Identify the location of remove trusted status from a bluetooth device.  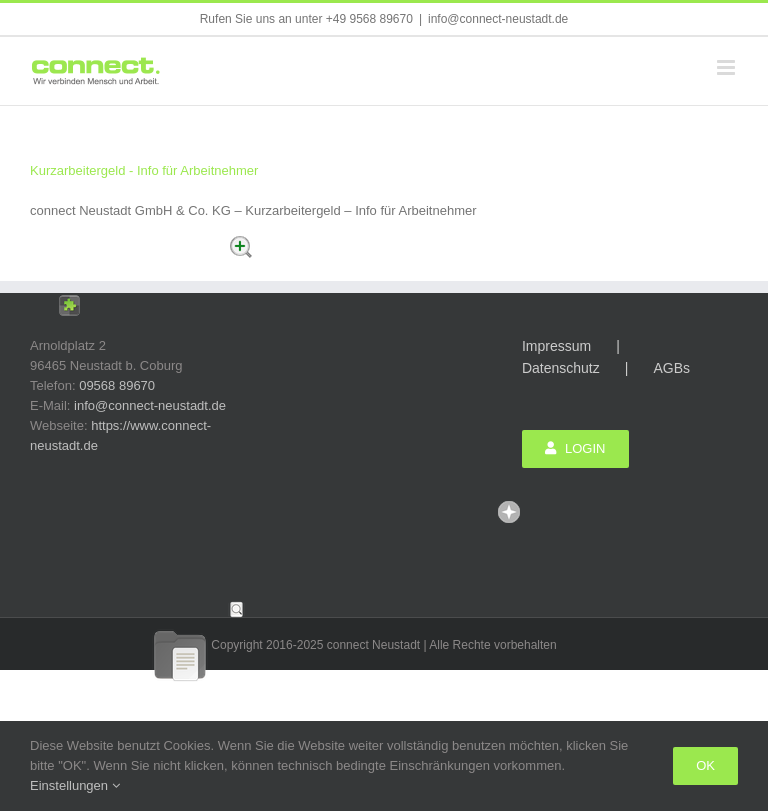
(509, 512).